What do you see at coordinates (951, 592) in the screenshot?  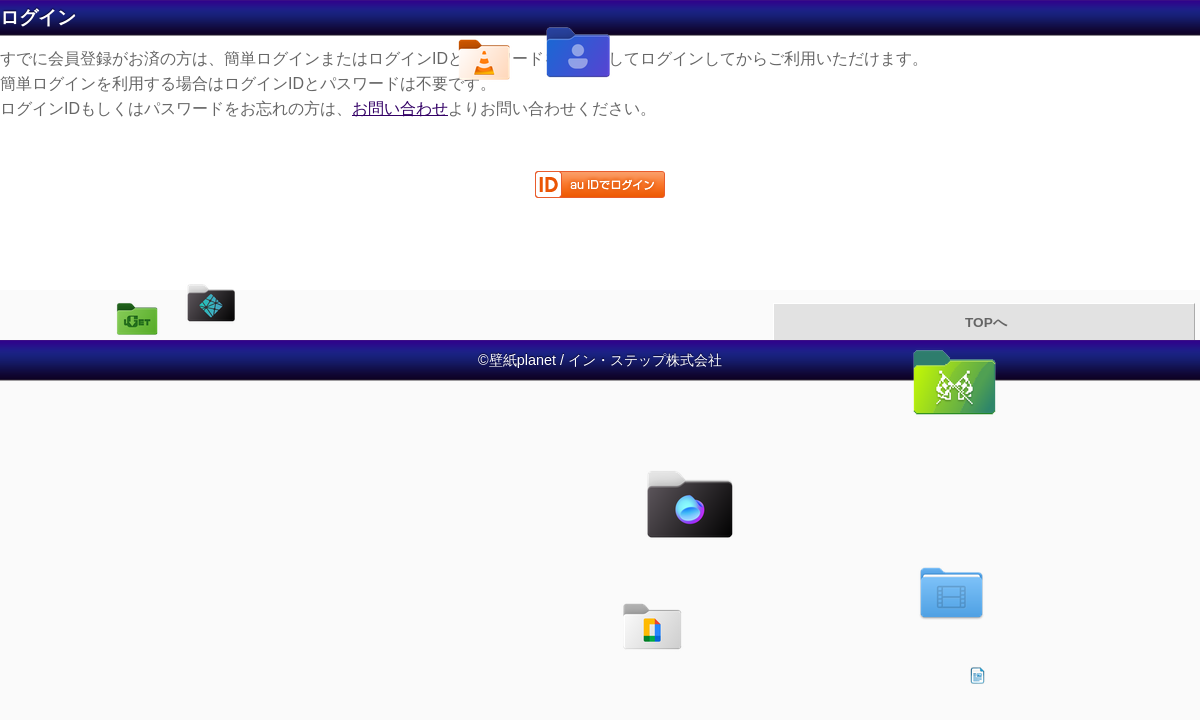 I see `open your movies folder` at bounding box center [951, 592].